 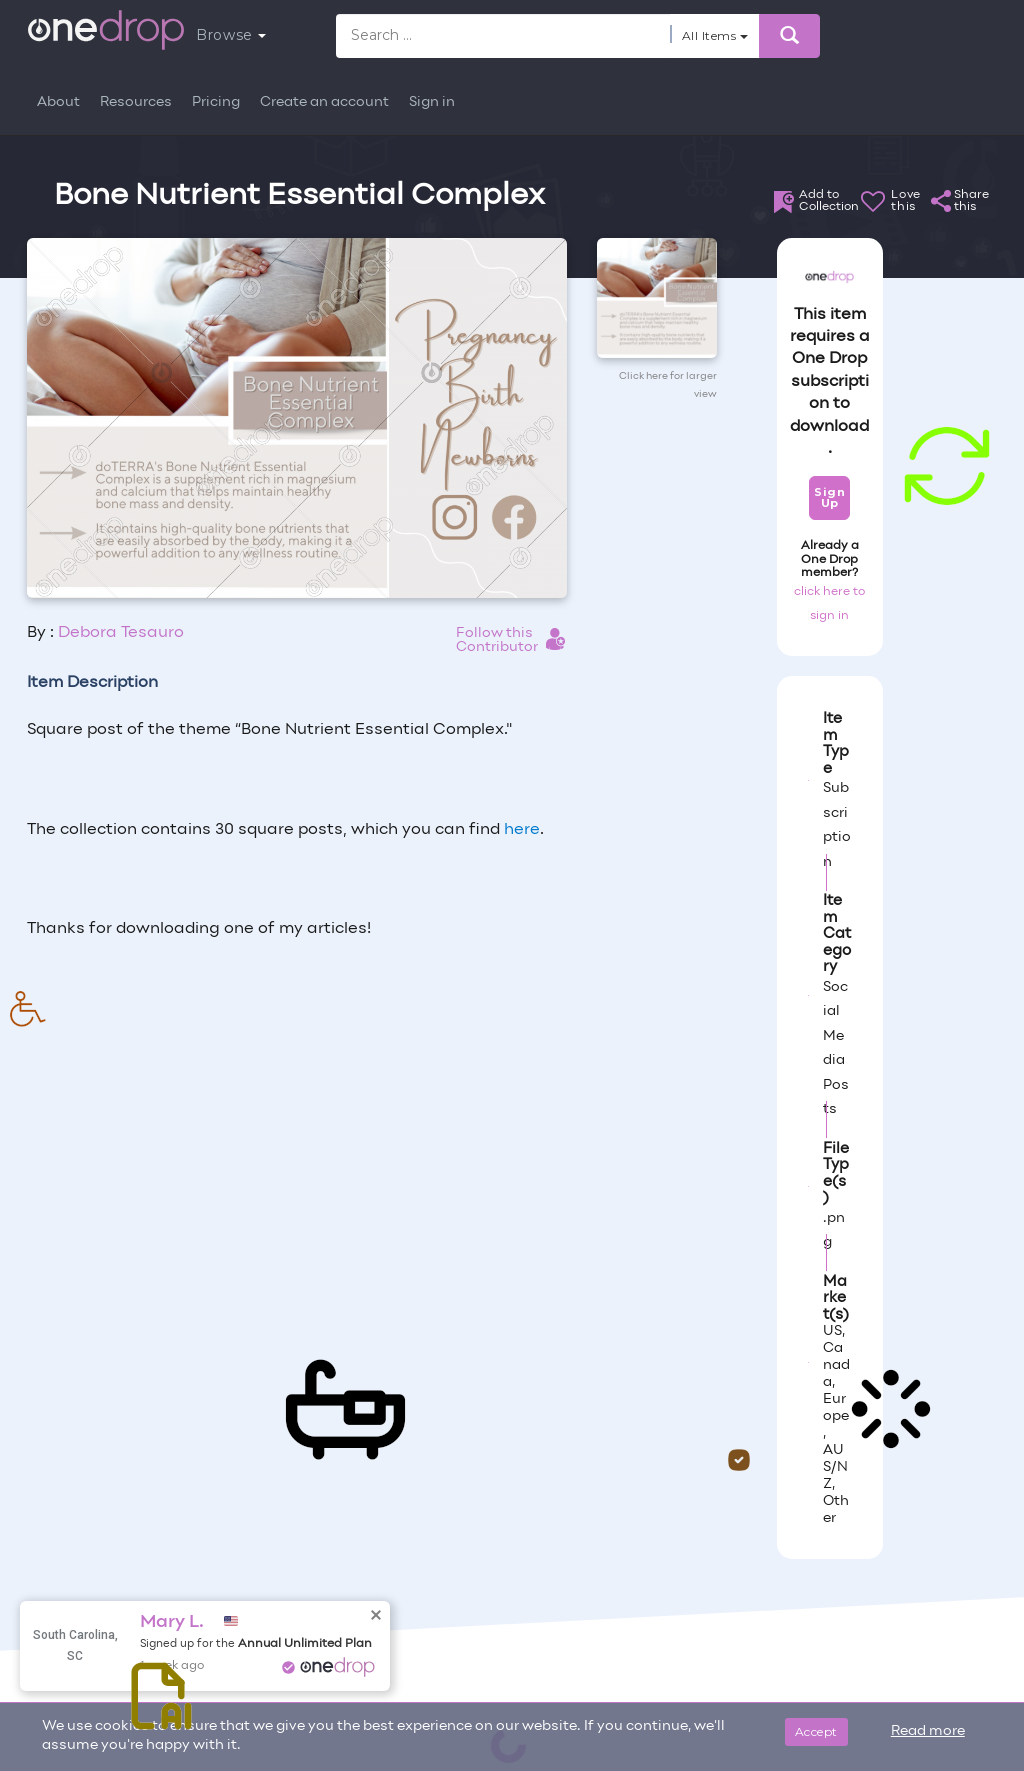 I want to click on refresh or reload content, so click(x=947, y=466).